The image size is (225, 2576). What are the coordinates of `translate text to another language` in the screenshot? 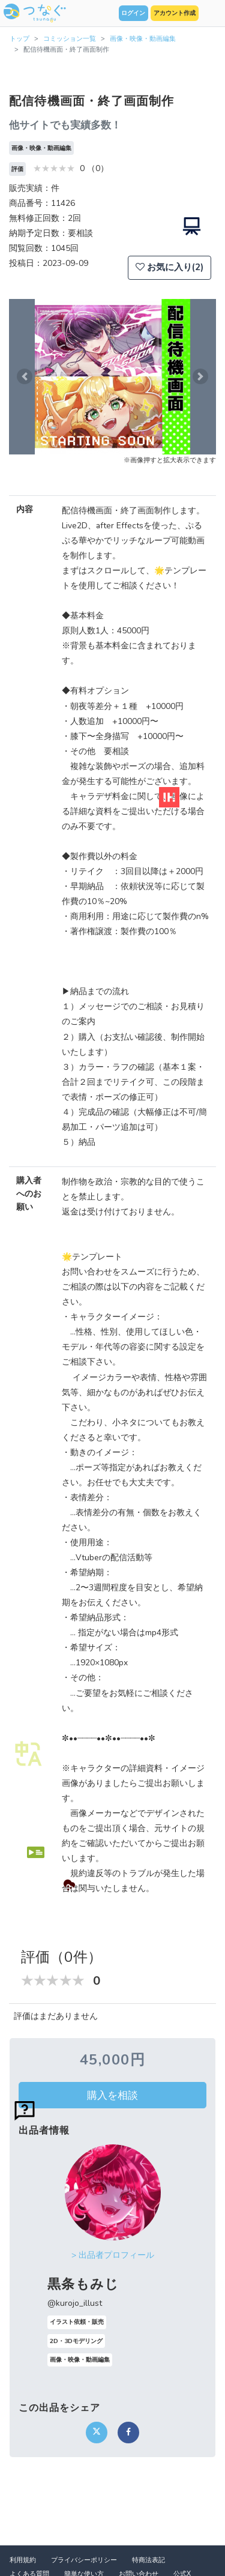 It's located at (28, 1754).